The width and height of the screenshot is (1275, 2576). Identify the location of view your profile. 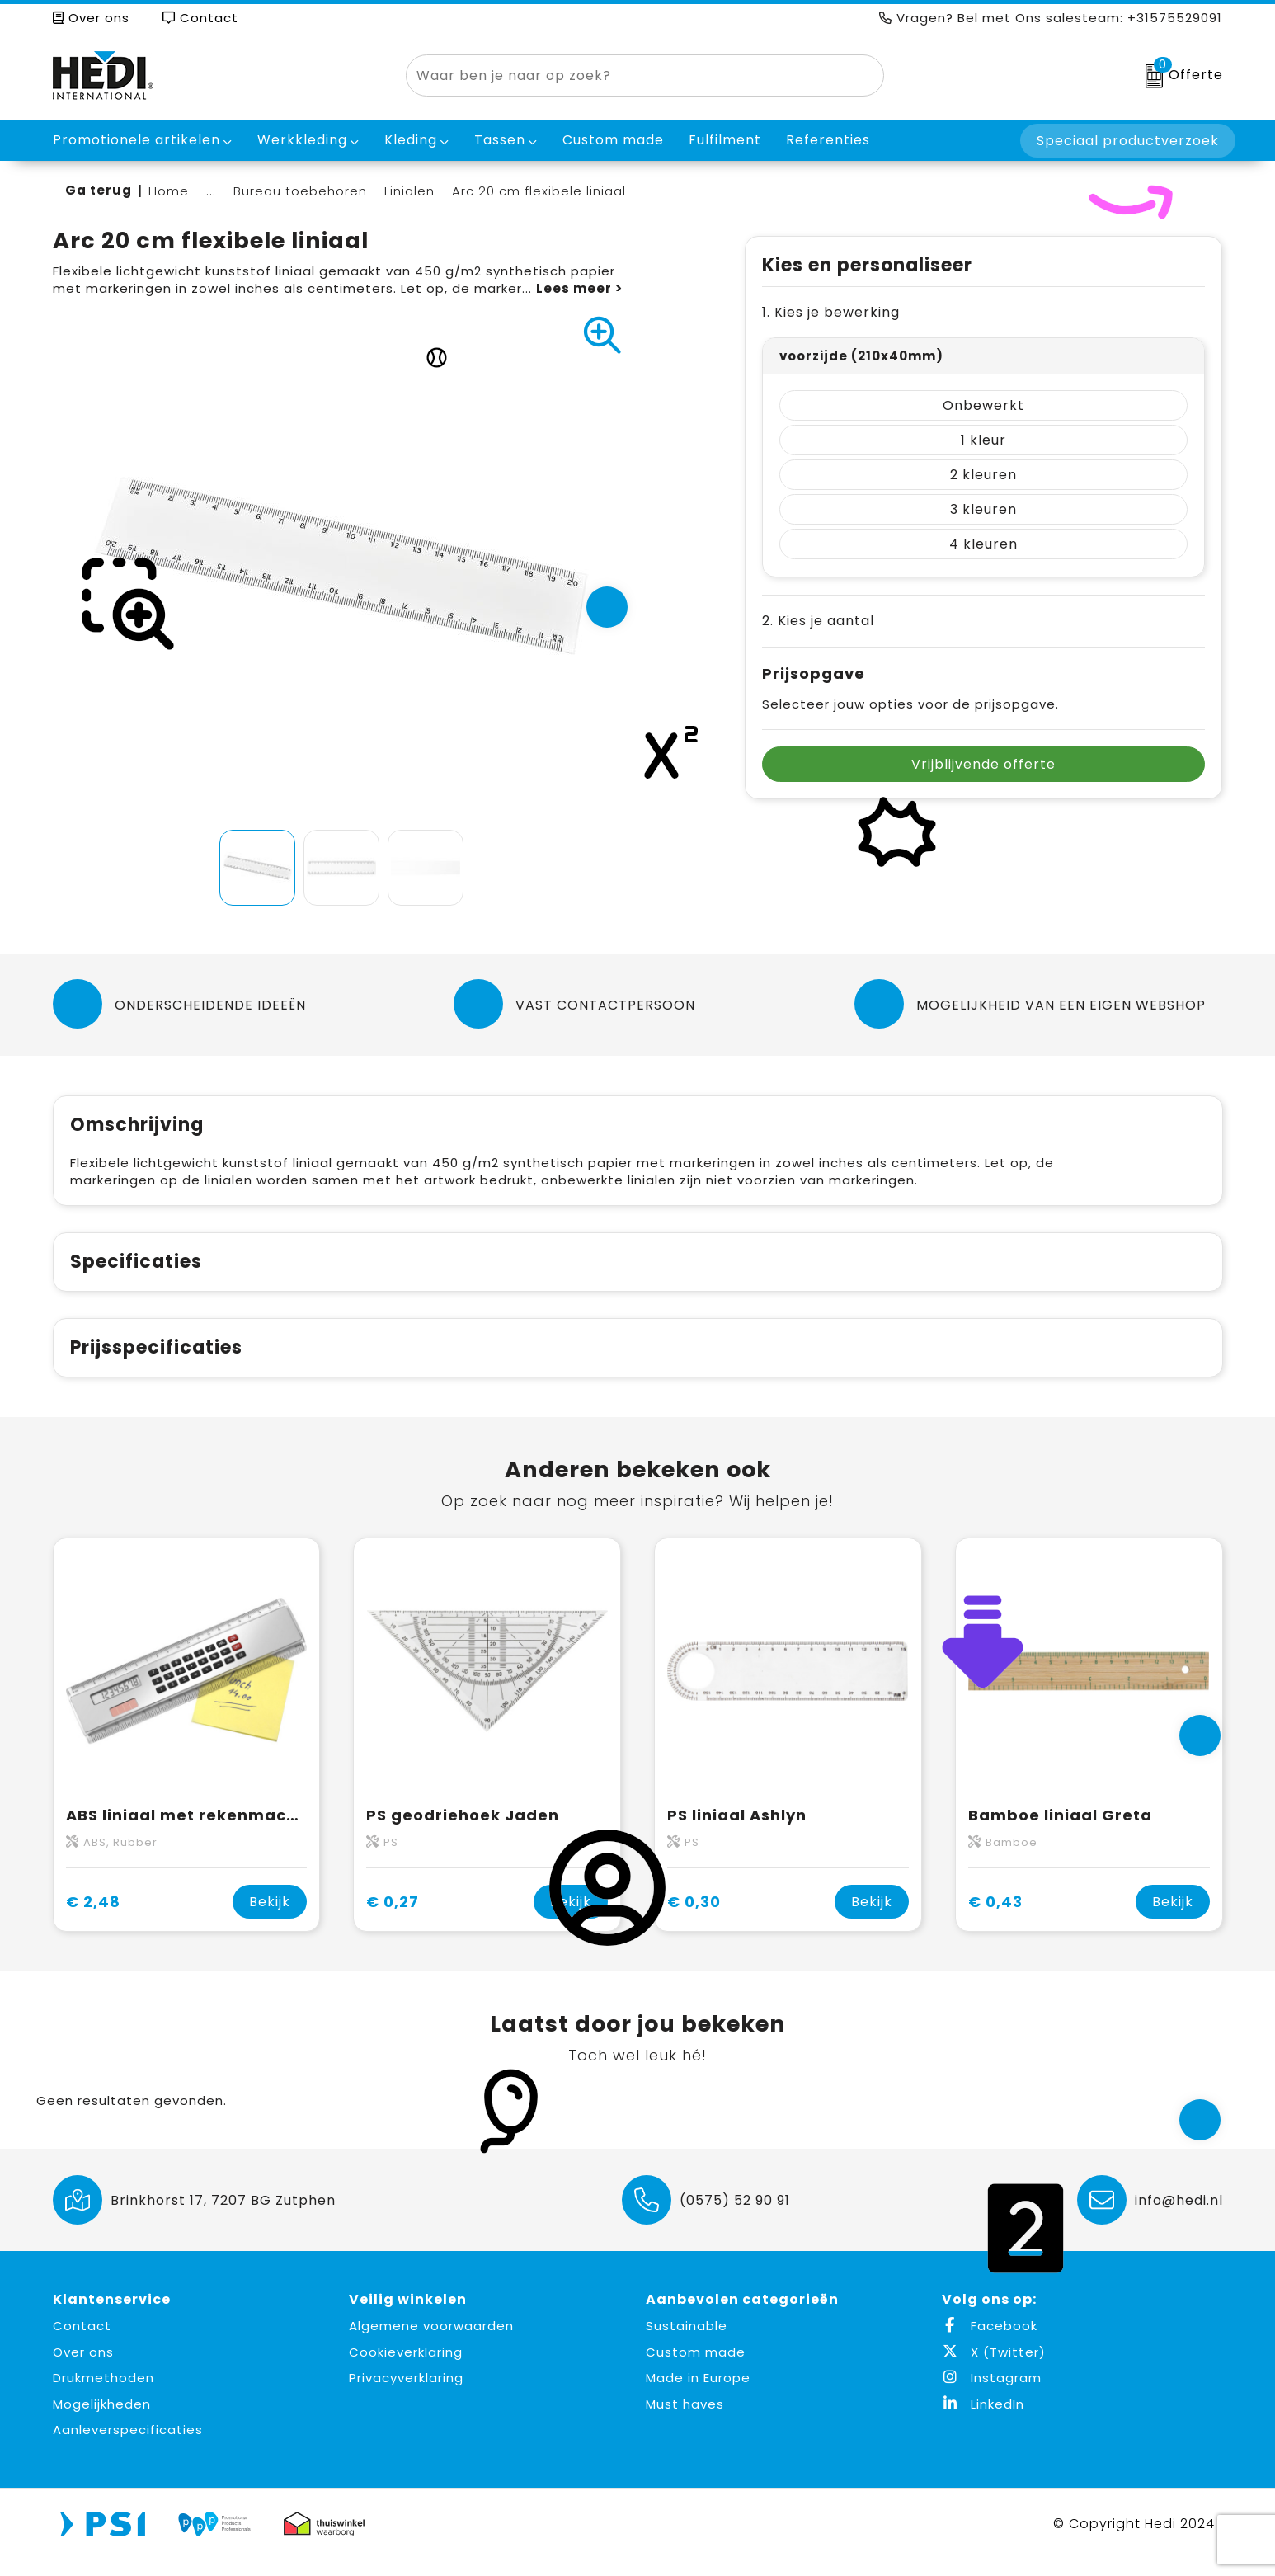
(607, 1887).